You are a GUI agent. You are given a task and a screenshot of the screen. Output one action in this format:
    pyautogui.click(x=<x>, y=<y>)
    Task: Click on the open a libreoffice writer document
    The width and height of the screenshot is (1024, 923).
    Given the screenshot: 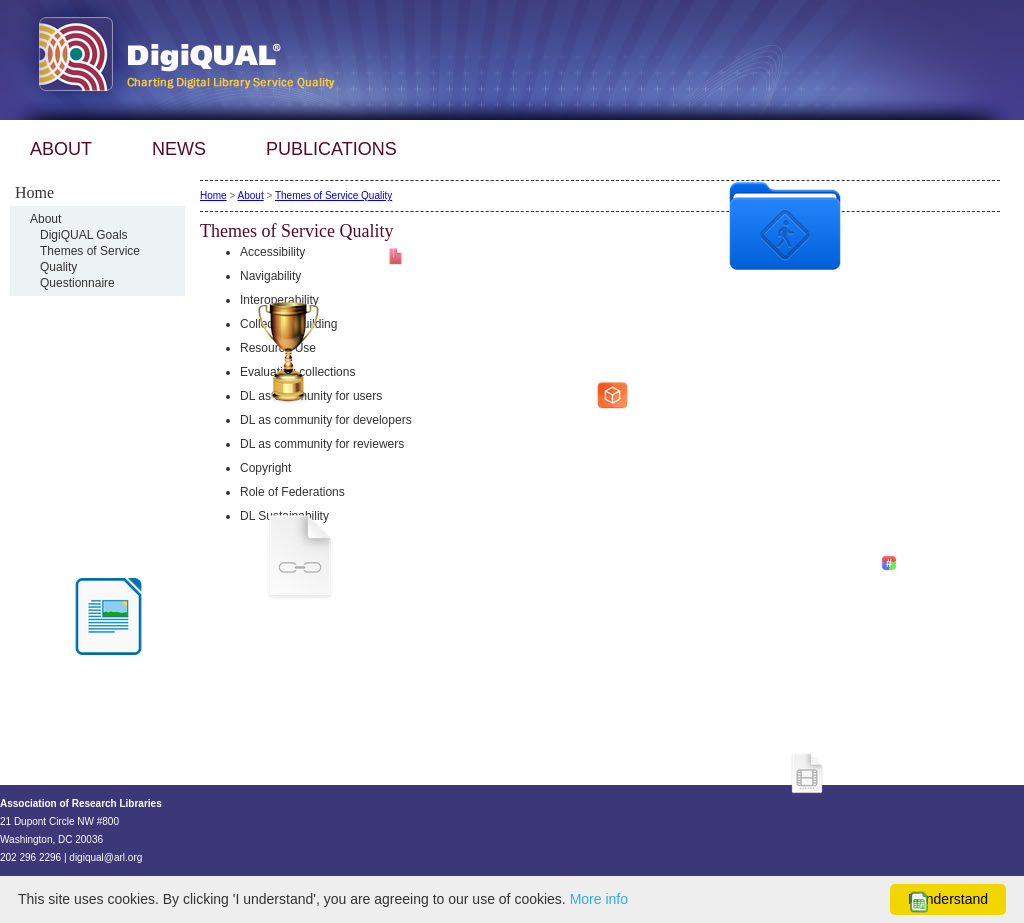 What is the action you would take?
    pyautogui.click(x=108, y=616)
    